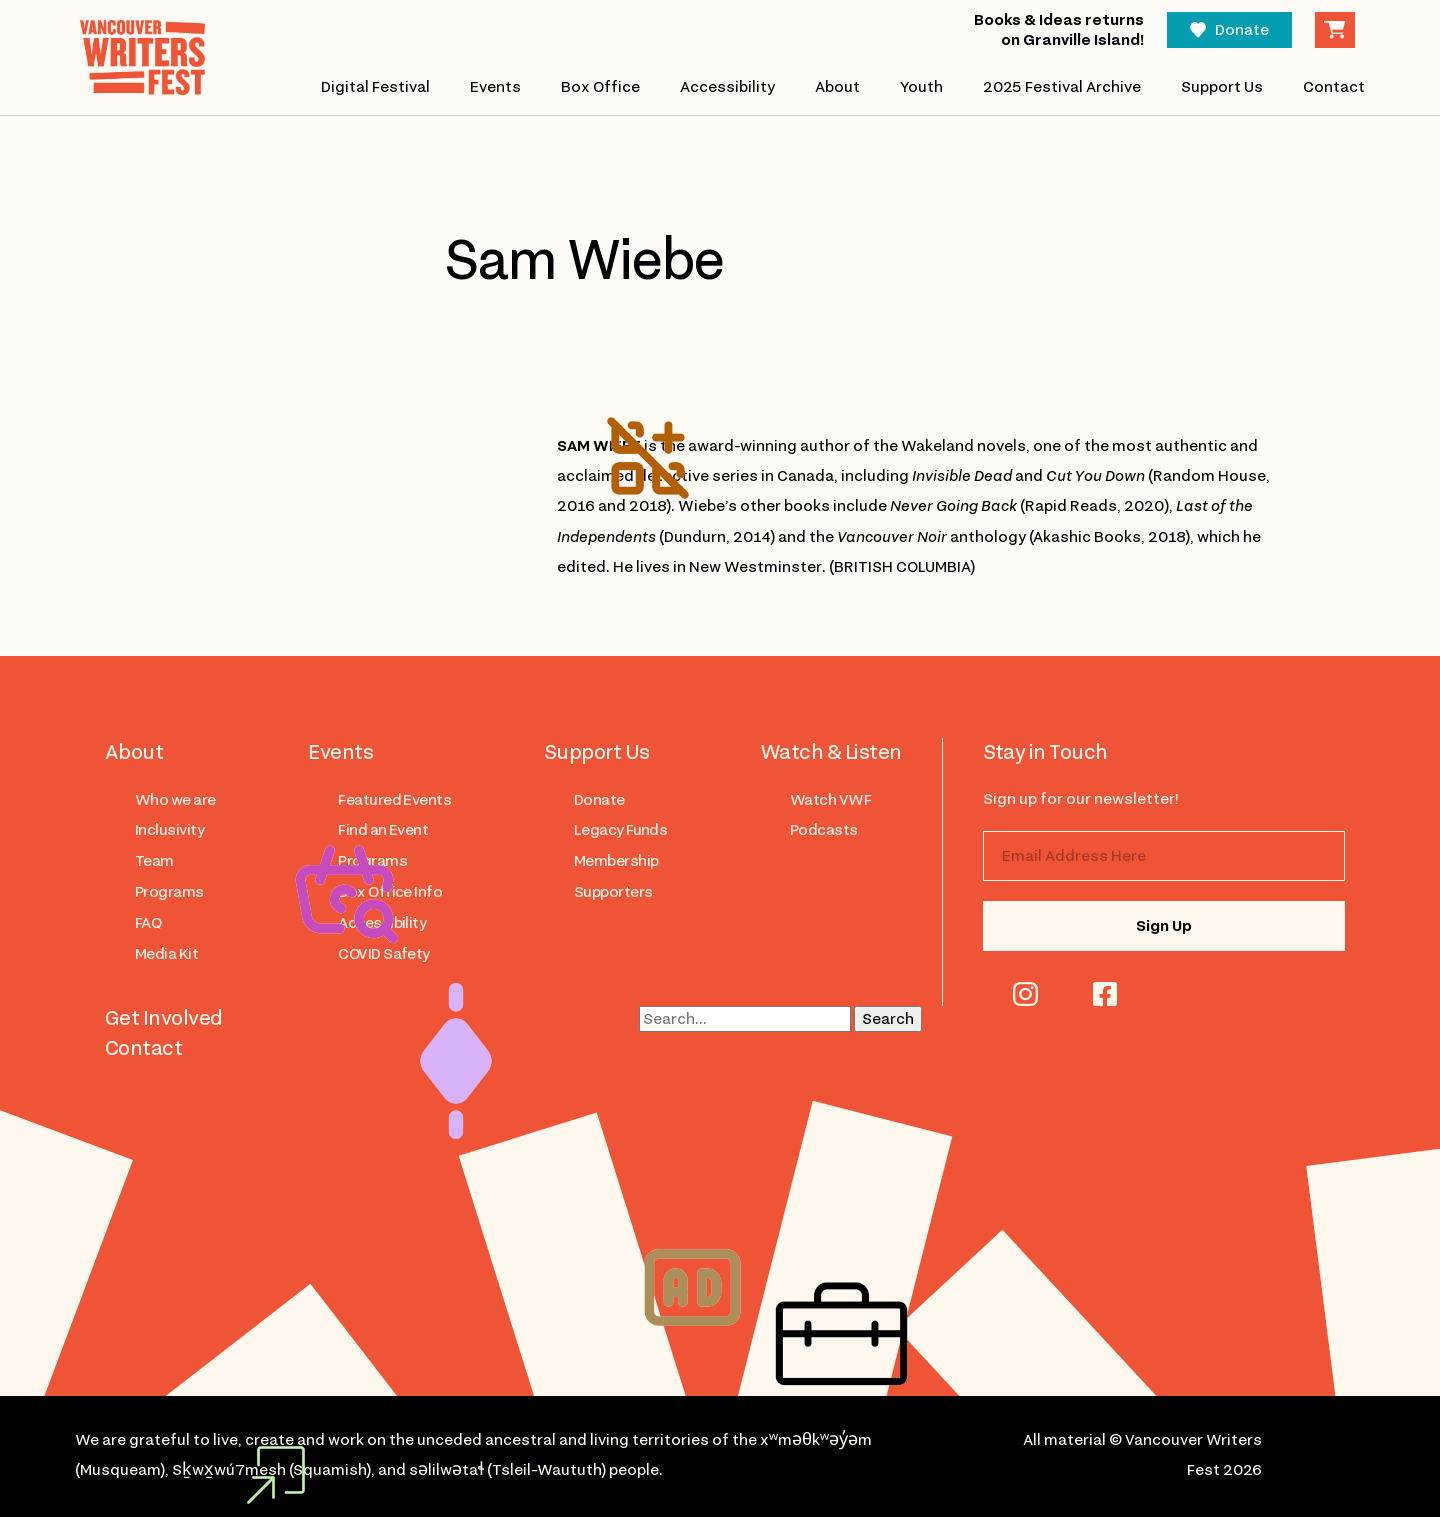 The image size is (1440, 1517). I want to click on search items in your shopping basket, so click(344, 889).